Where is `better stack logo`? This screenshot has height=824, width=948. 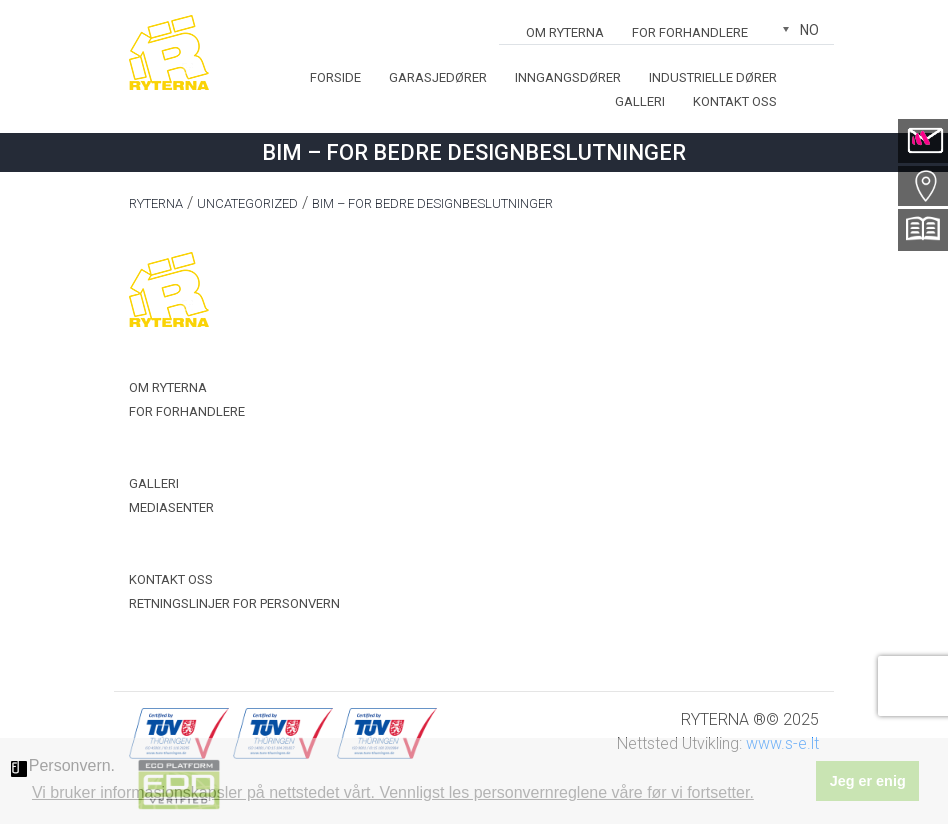
better stack logo is located at coordinates (921, 138).